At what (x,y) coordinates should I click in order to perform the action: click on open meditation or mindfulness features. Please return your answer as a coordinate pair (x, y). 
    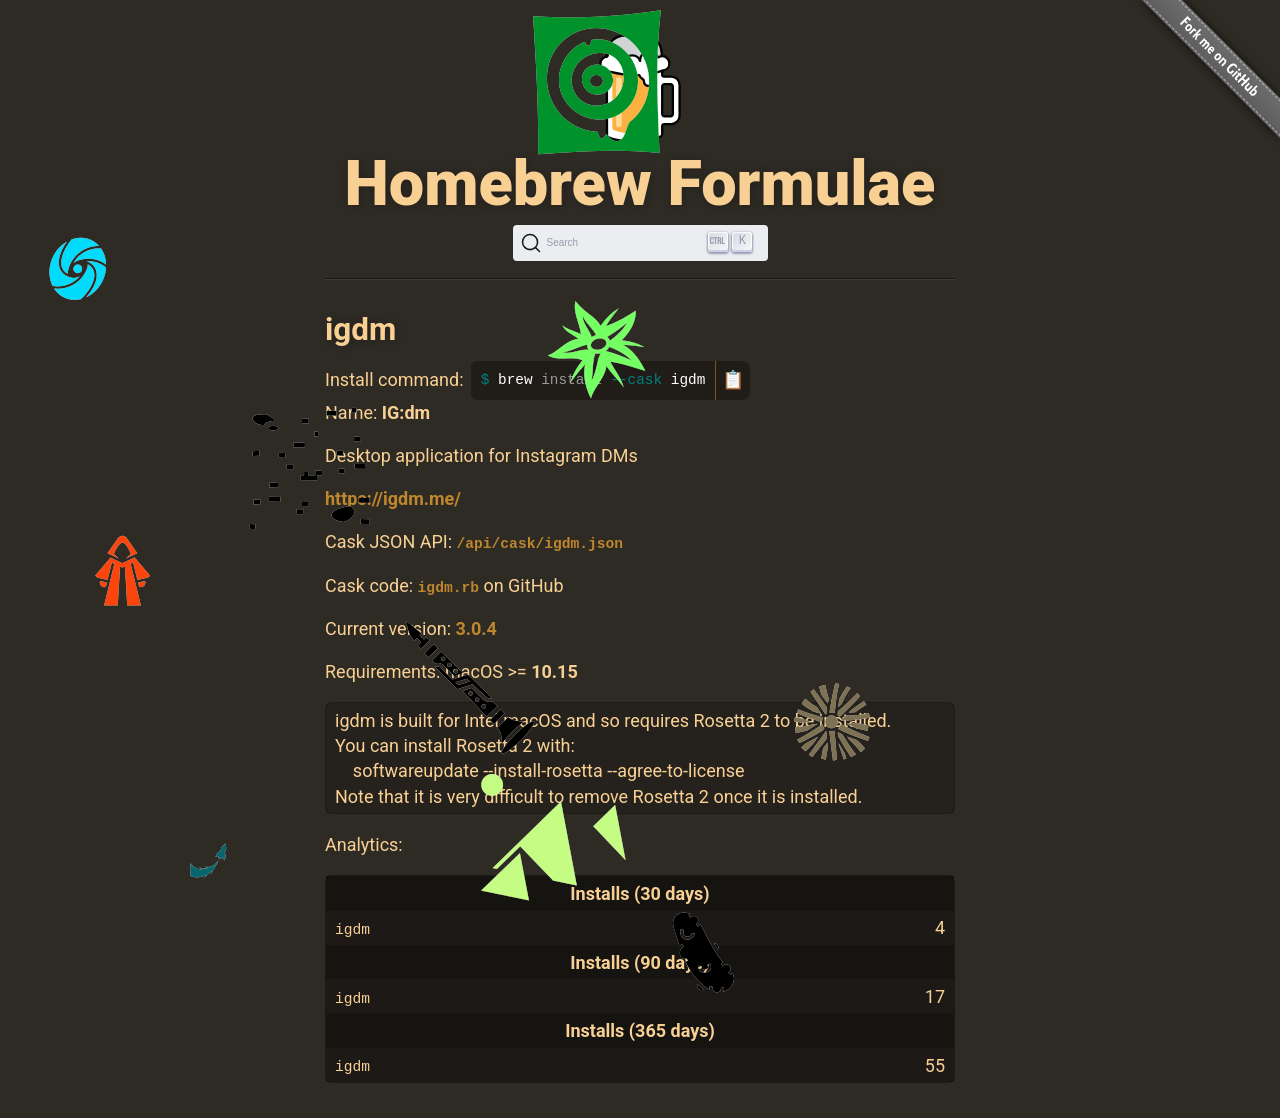
    Looking at the image, I should click on (597, 350).